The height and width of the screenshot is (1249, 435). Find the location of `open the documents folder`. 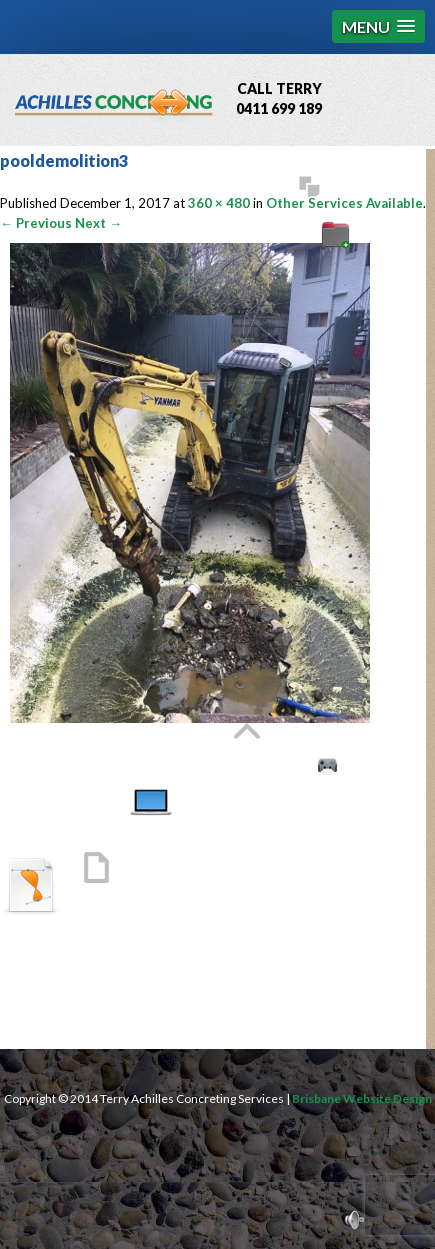

open the documents folder is located at coordinates (96, 866).